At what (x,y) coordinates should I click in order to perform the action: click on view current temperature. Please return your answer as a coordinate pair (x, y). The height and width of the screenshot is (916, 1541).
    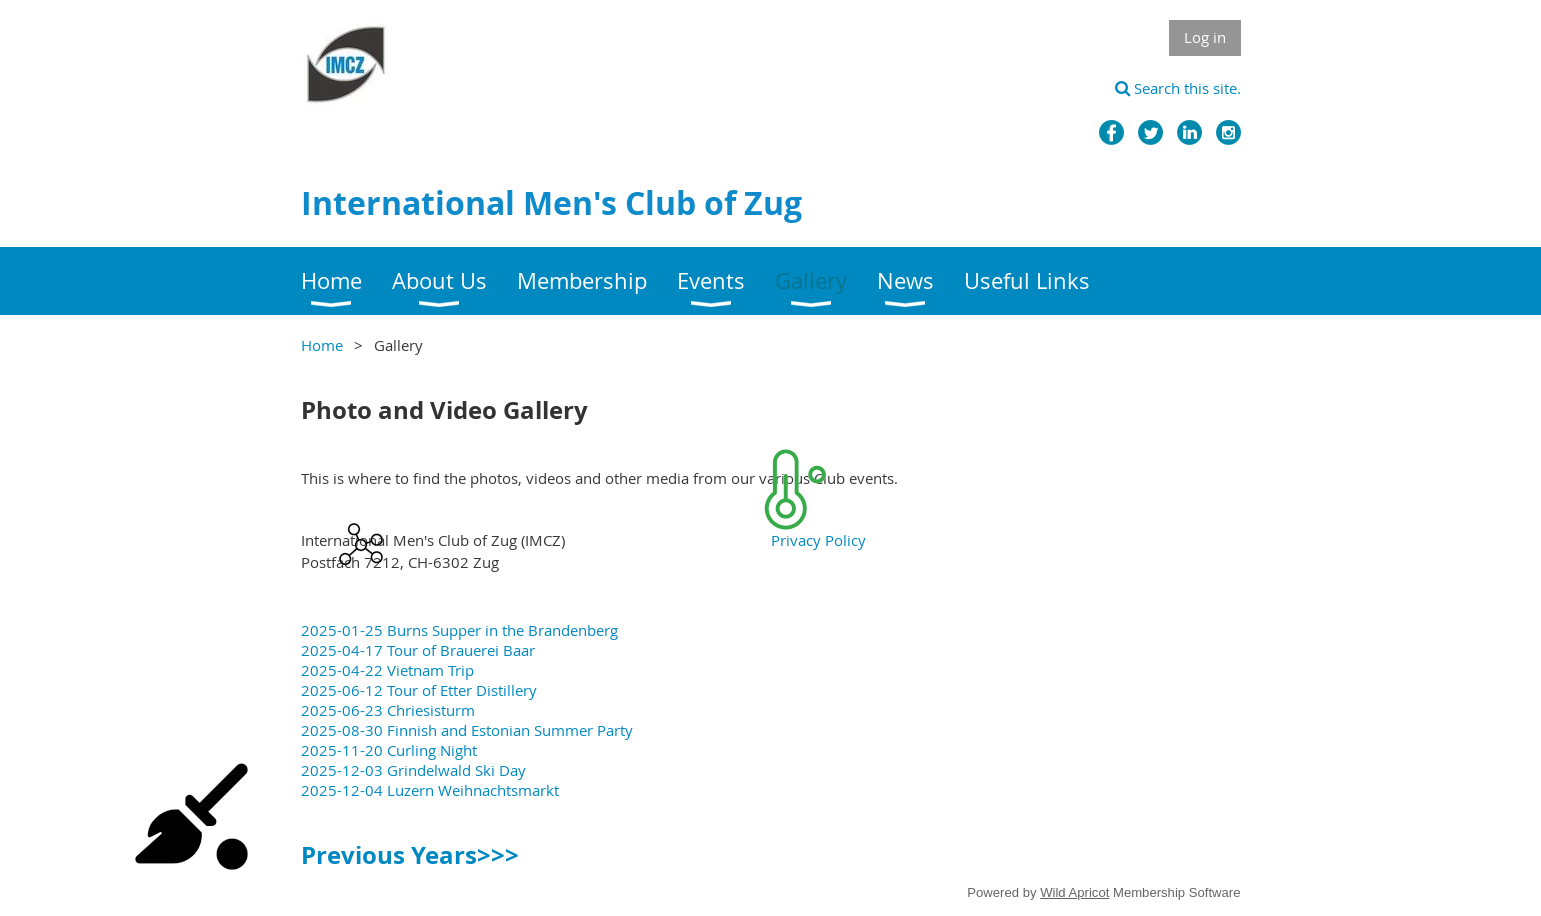
    Looking at the image, I should click on (788, 489).